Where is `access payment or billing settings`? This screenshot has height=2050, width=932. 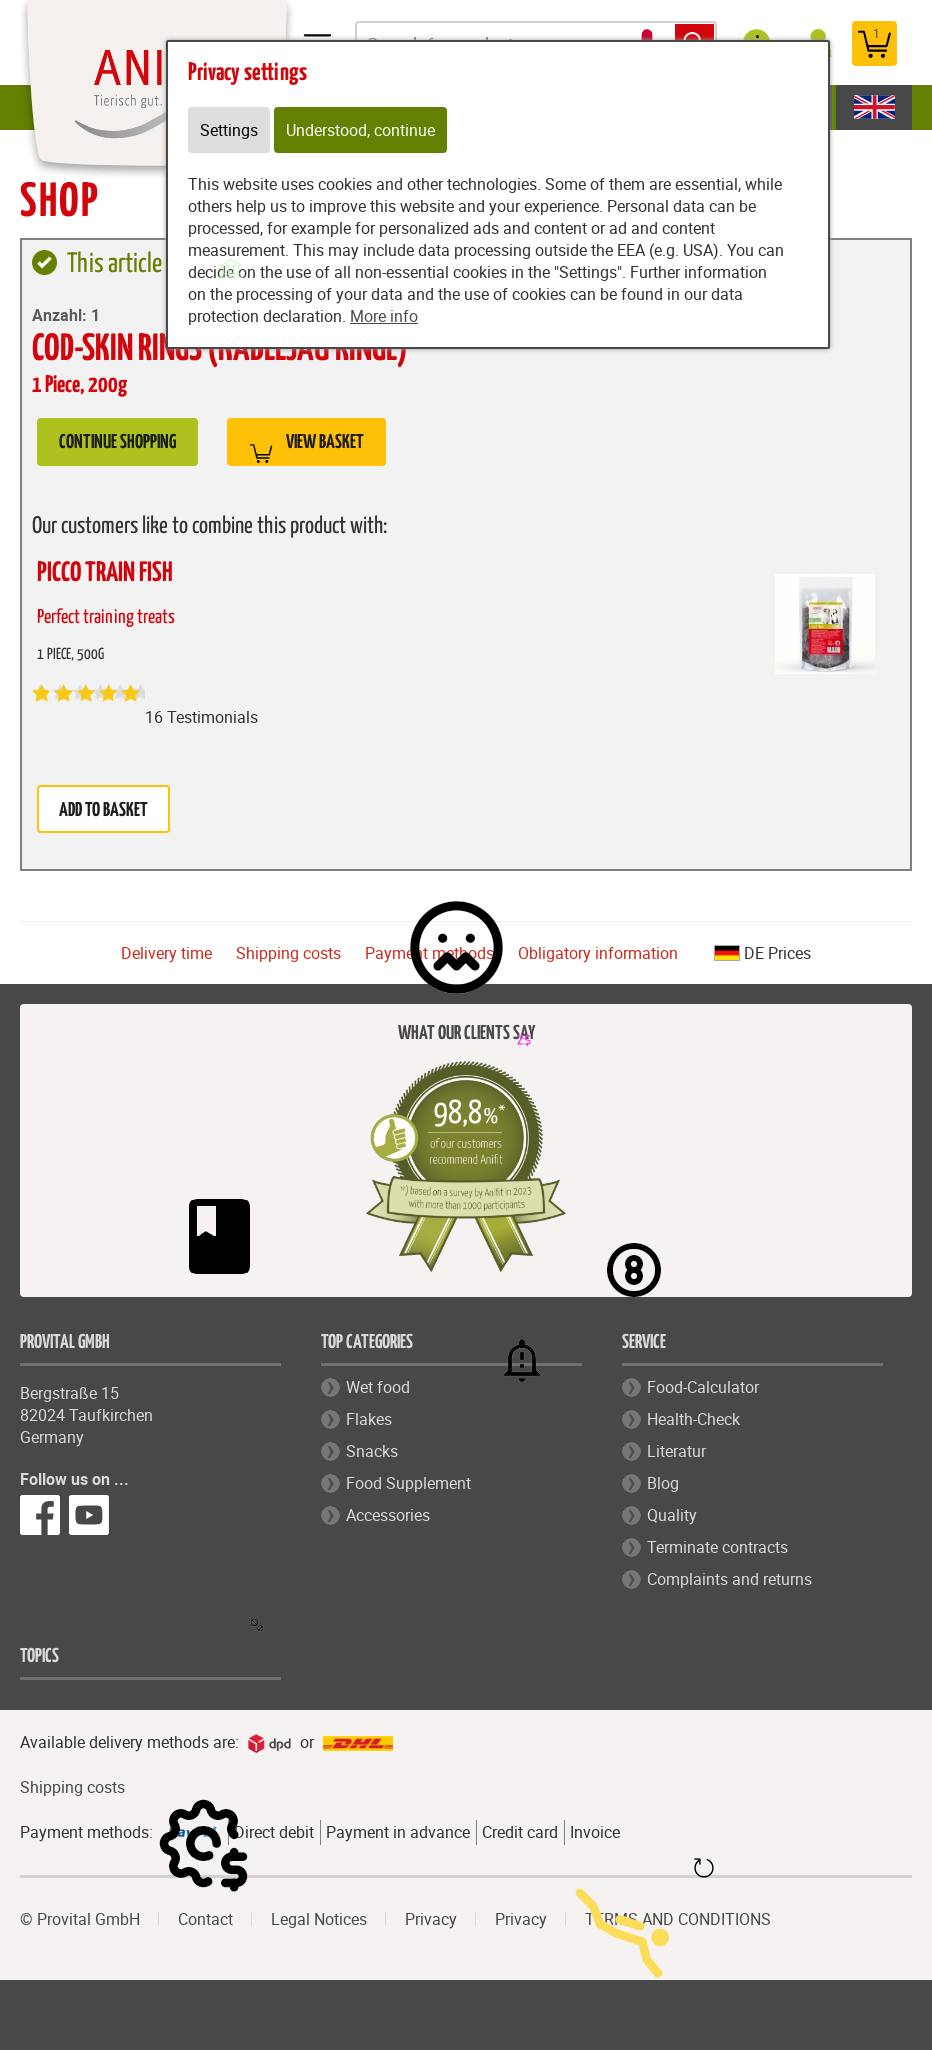 access payment or billing settings is located at coordinates (203, 1843).